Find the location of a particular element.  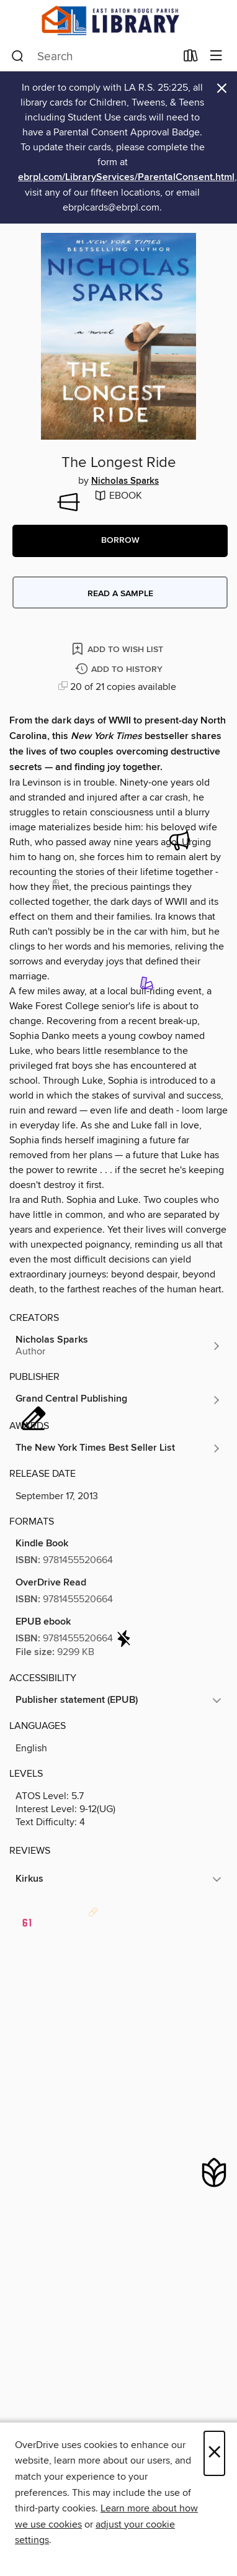

view announcements or alerts is located at coordinates (179, 840).